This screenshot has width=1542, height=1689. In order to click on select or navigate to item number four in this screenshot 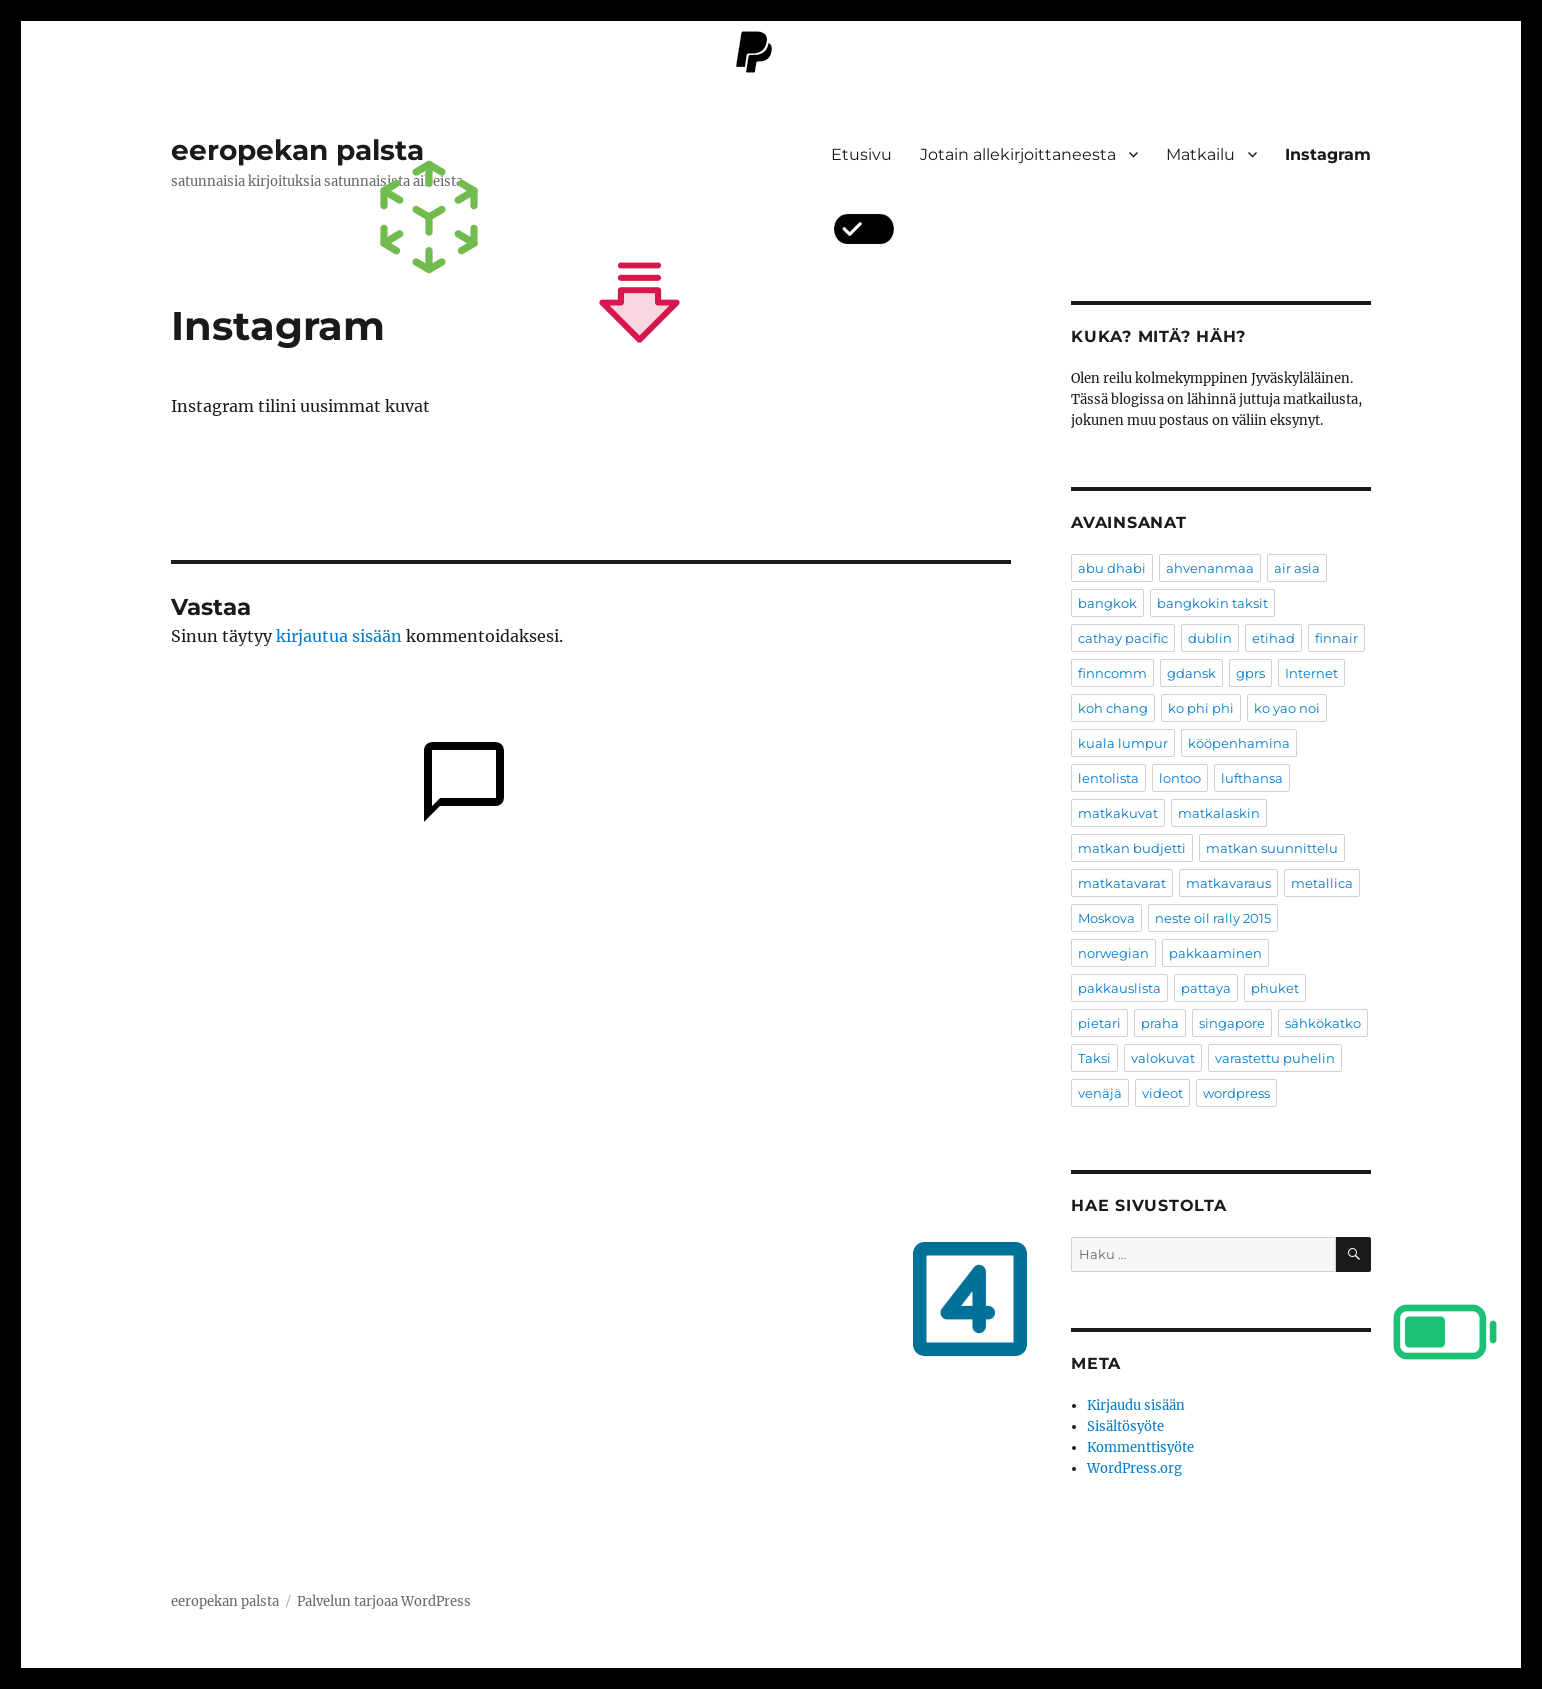, I will do `click(970, 1299)`.